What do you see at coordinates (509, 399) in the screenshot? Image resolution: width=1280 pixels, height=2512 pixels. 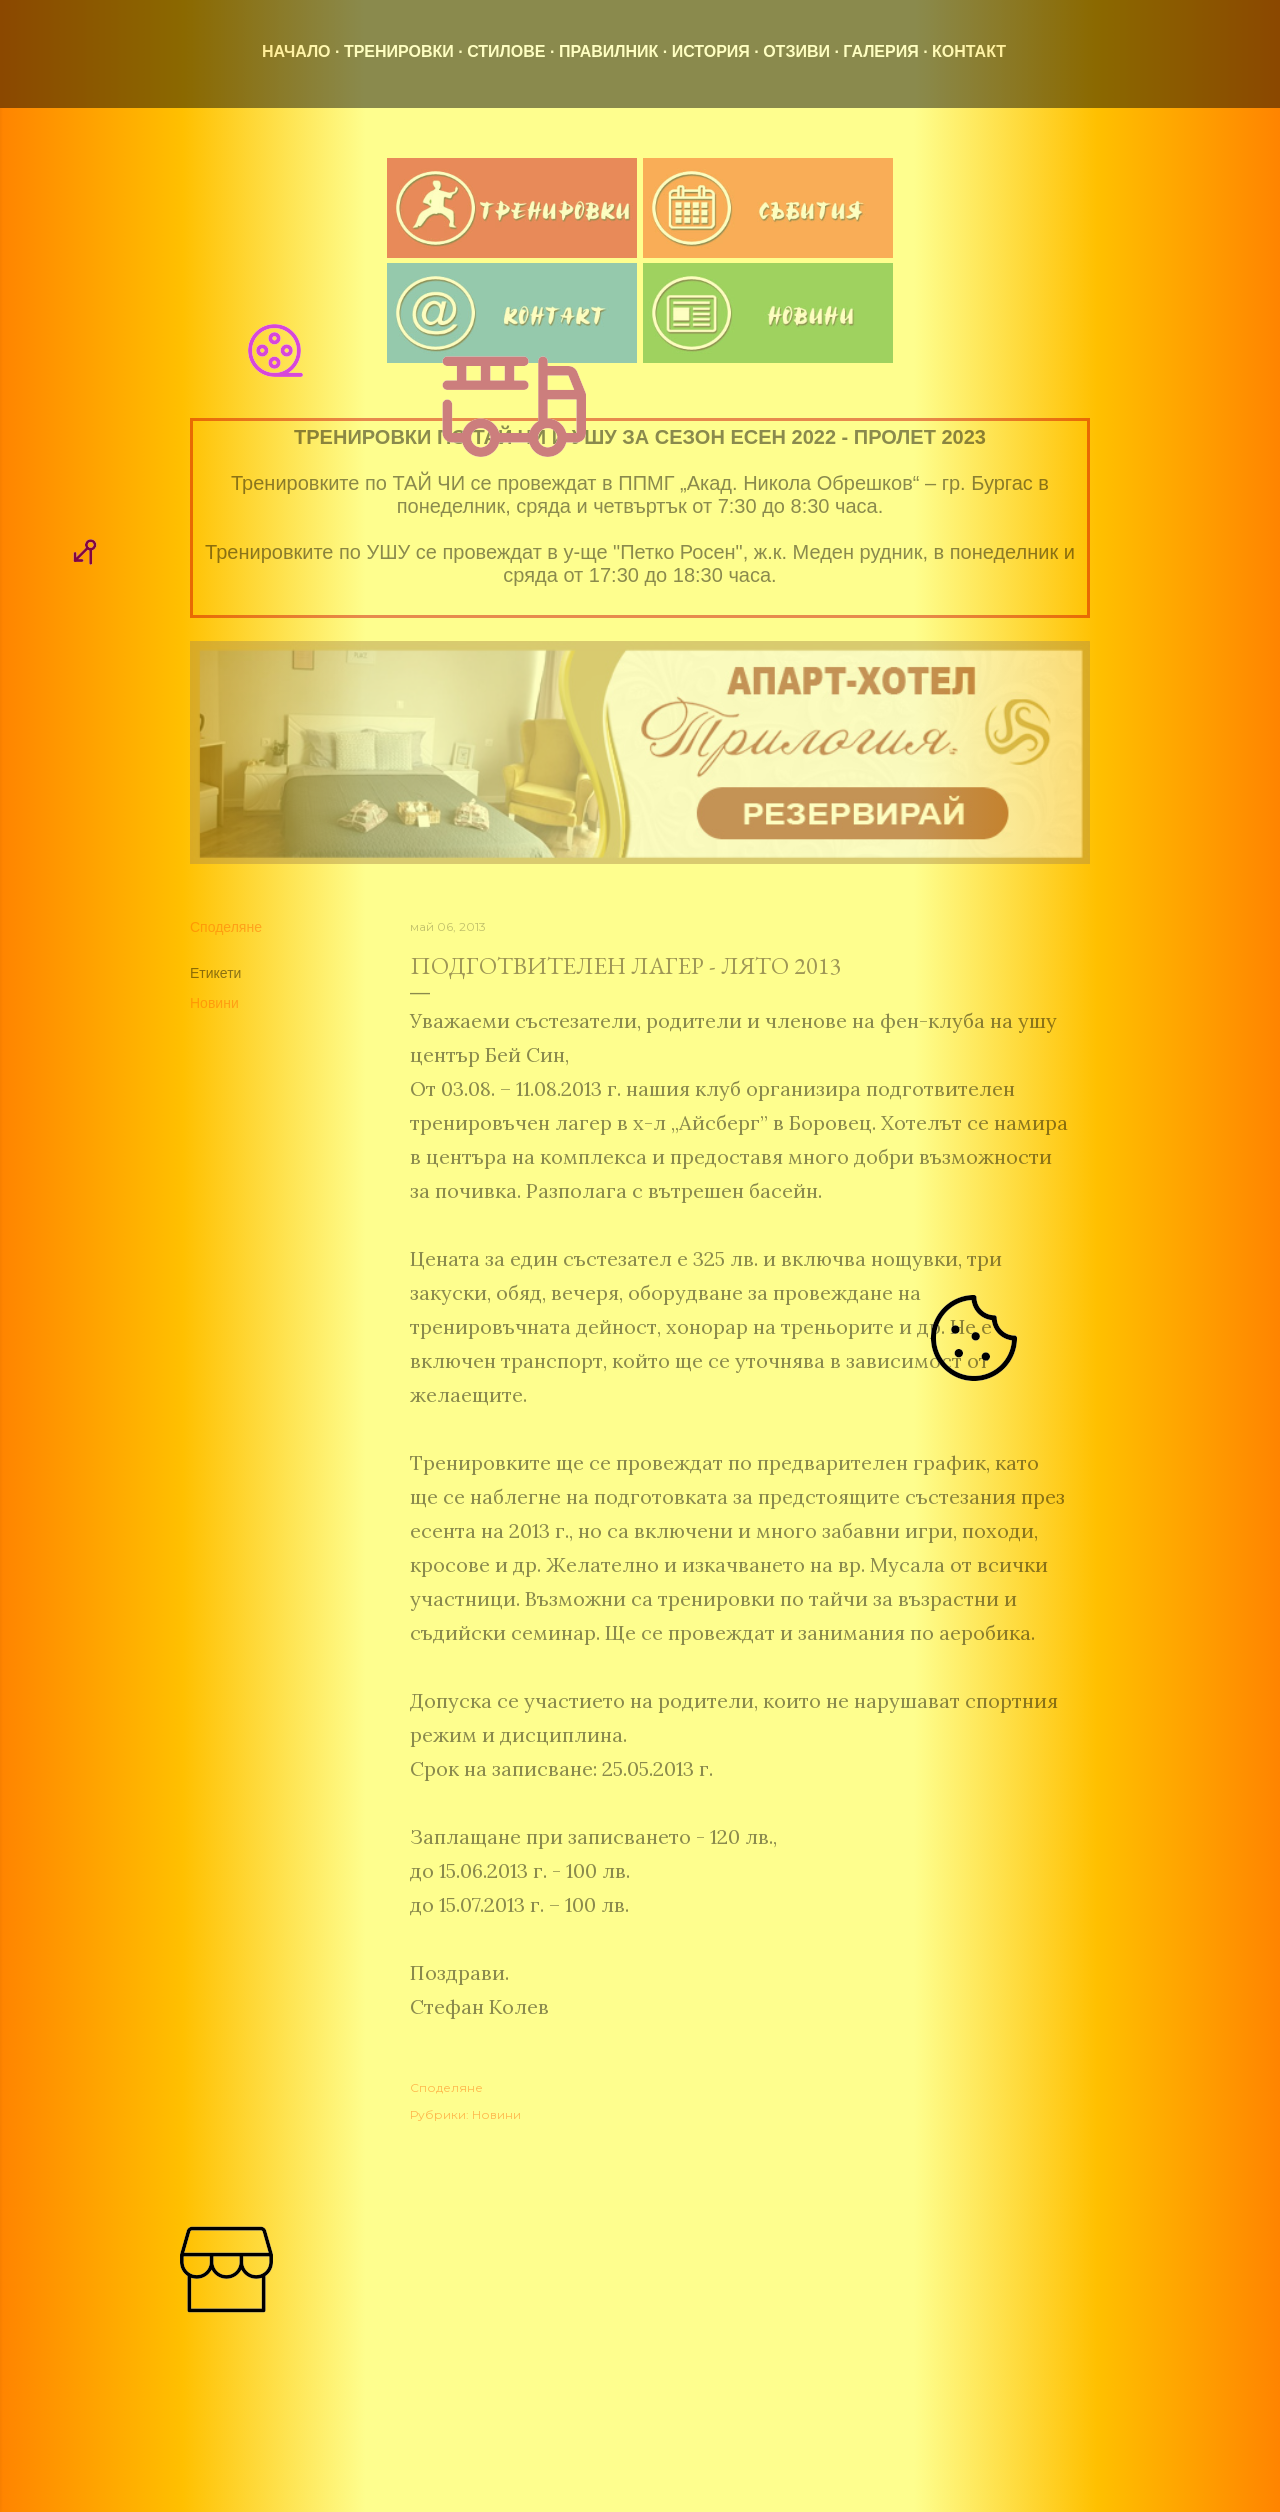 I see `emergency services or fire department contact` at bounding box center [509, 399].